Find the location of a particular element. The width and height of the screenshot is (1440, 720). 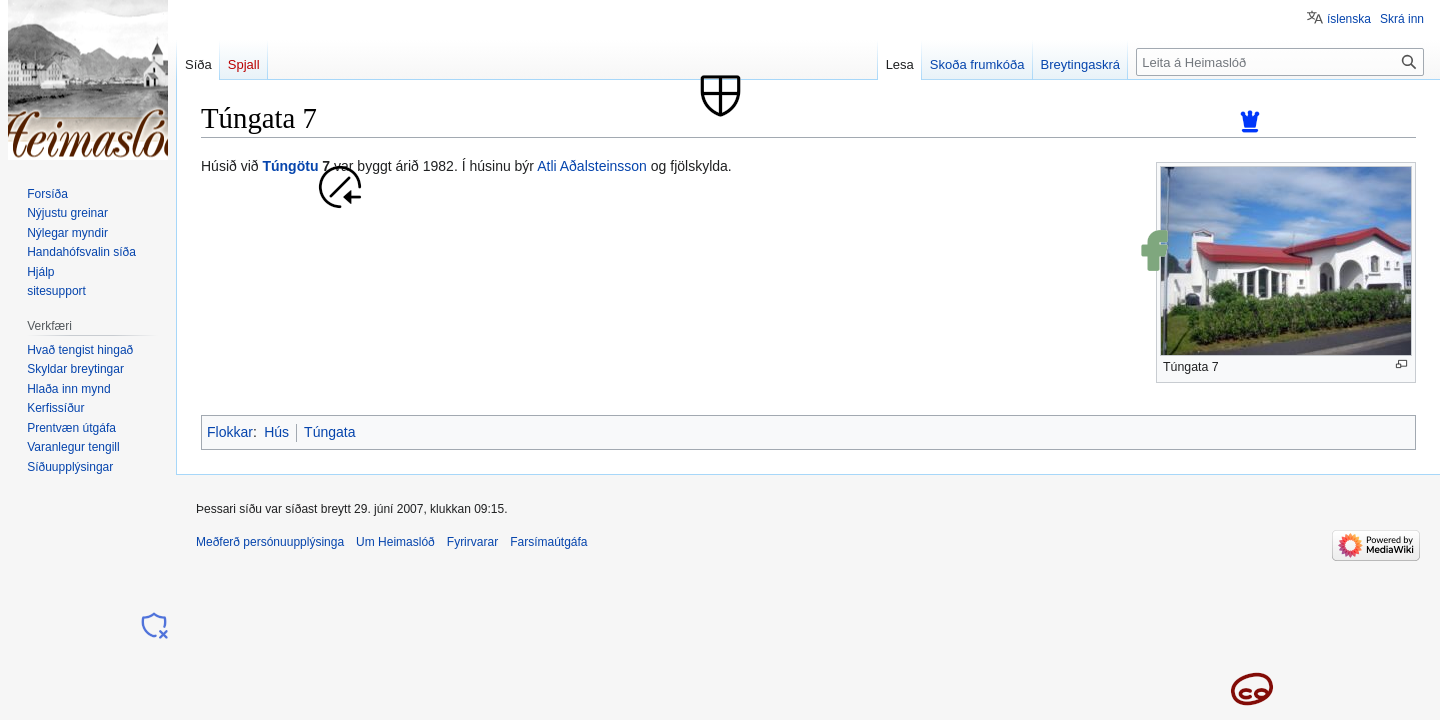

indicates a tracked issue was closed as not planned is located at coordinates (340, 187).